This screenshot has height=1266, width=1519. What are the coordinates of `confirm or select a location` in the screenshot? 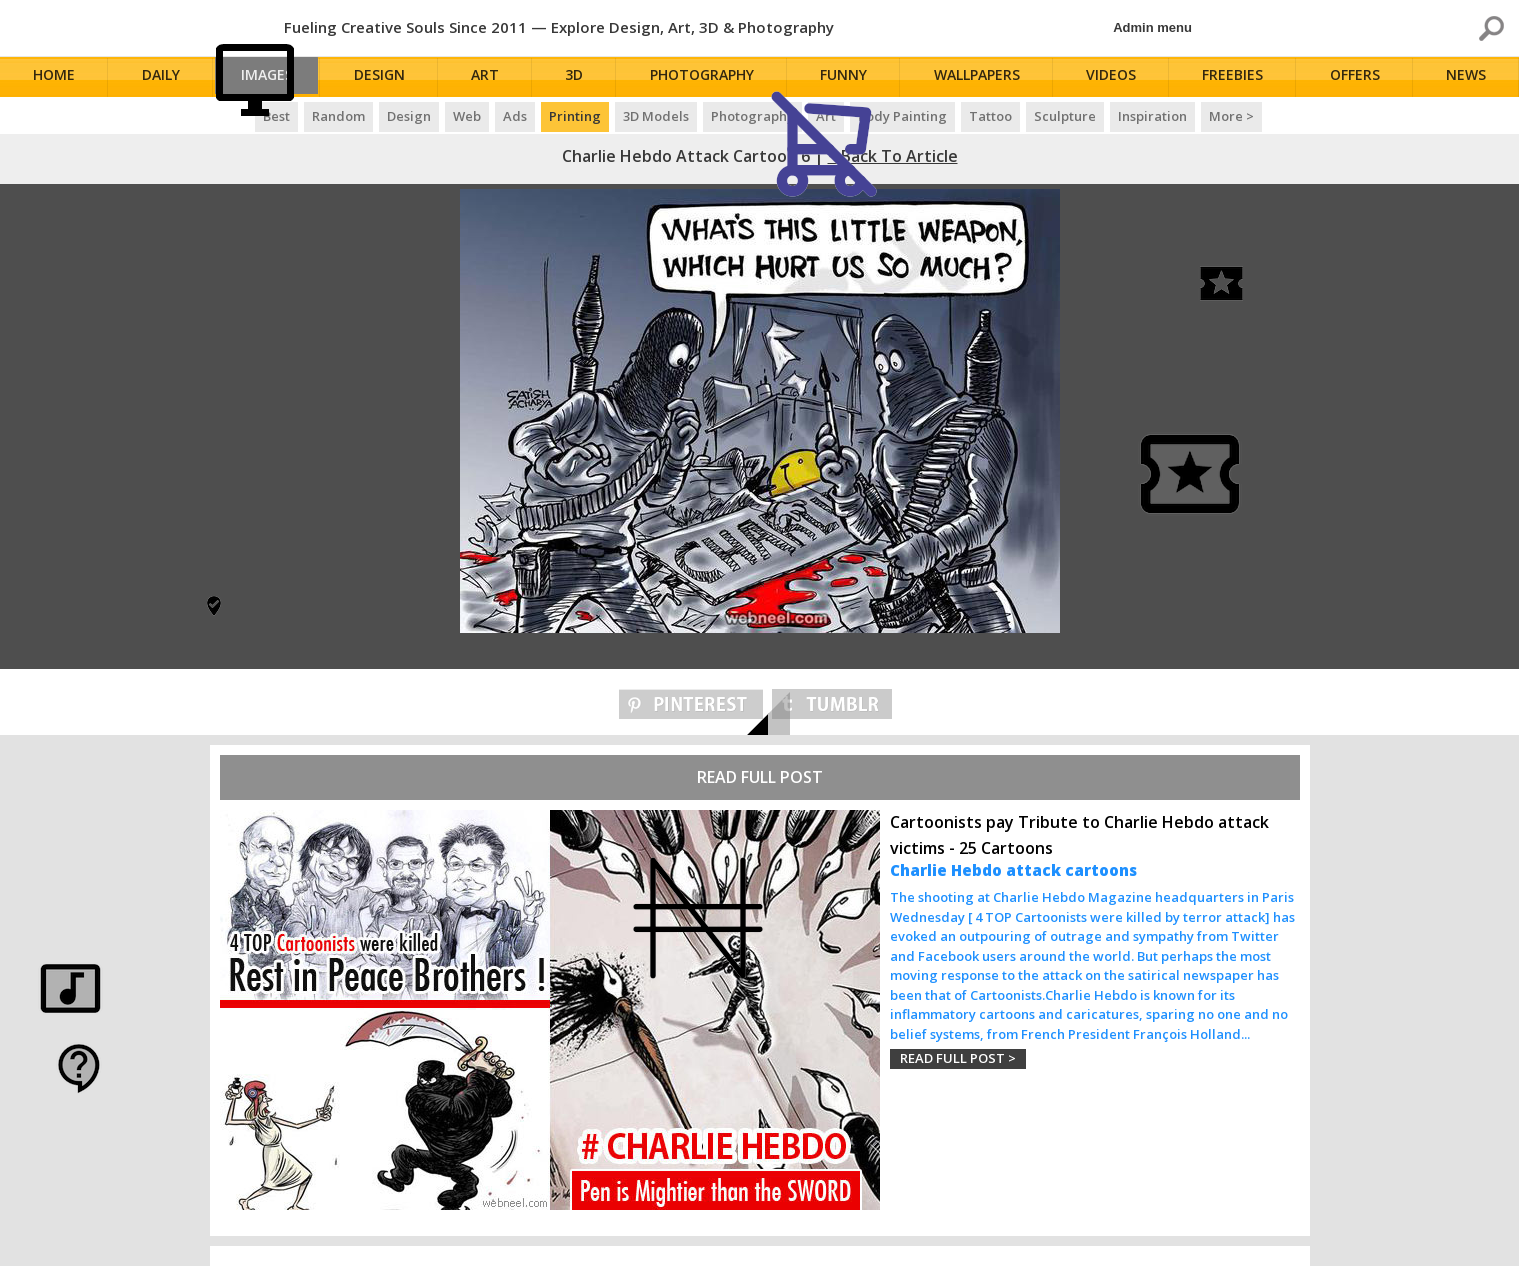 It's located at (214, 606).